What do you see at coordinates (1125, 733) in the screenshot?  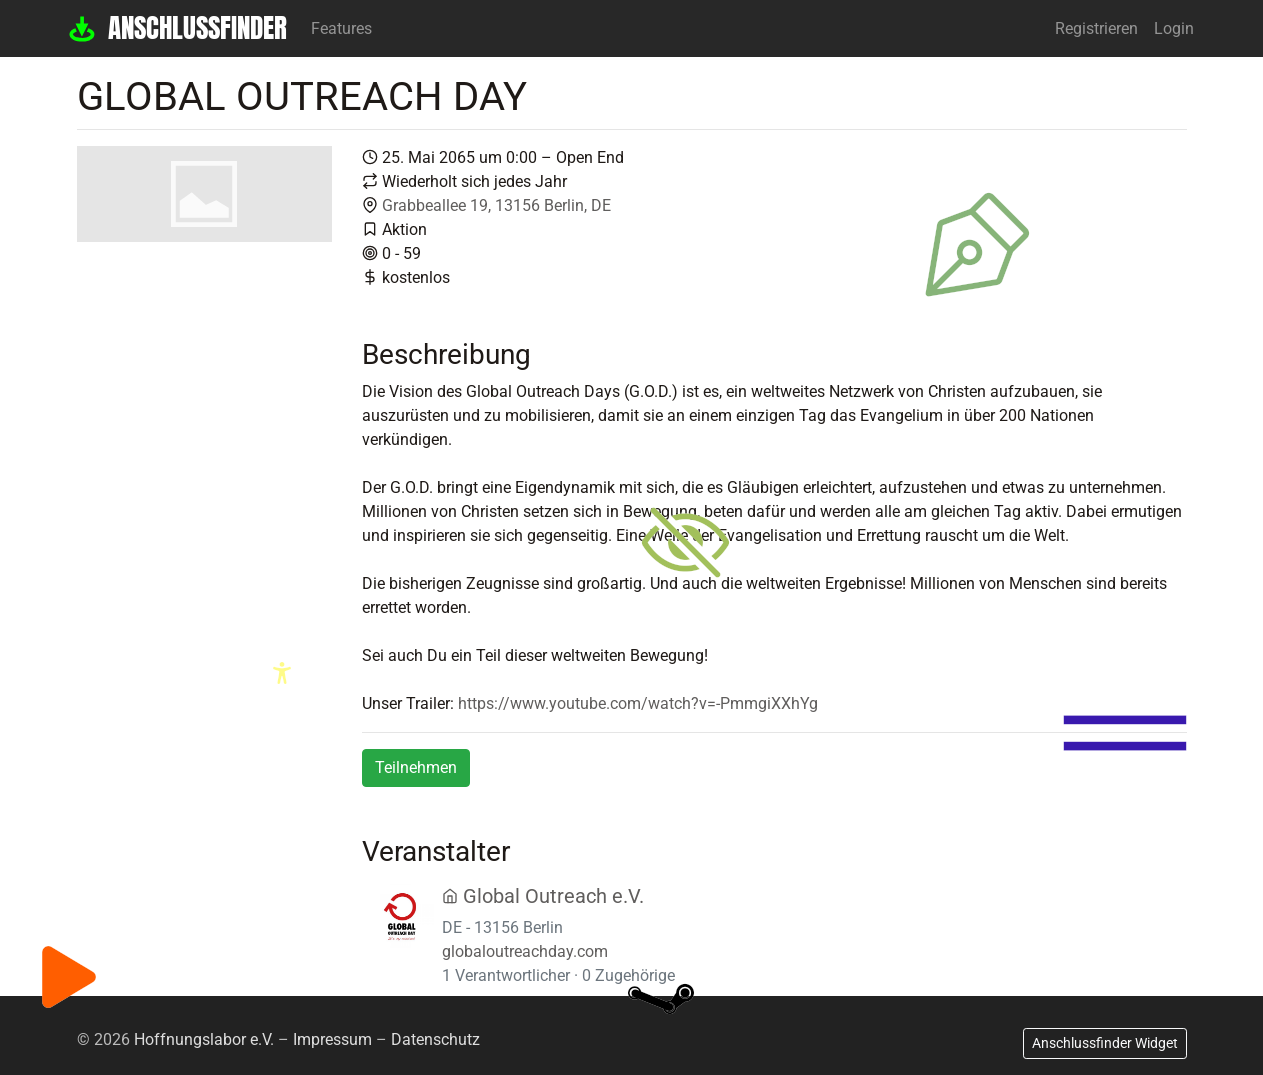 I see `drag to reorder or rearrange items` at bounding box center [1125, 733].